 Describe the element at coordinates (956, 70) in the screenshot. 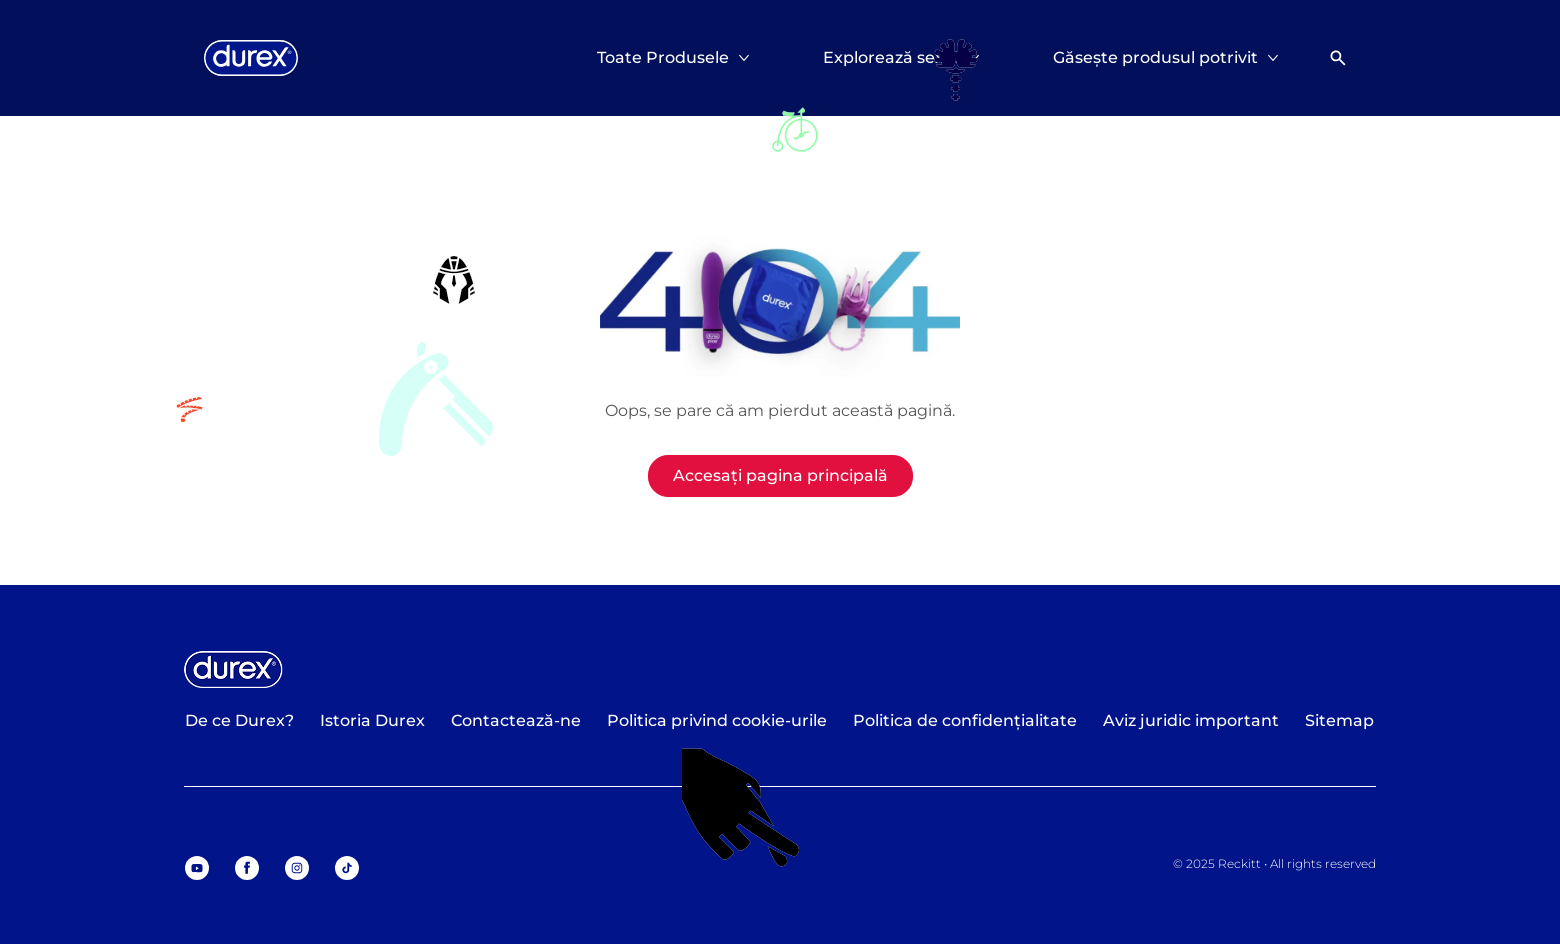

I see `access neuroscience or brain-related content` at that location.